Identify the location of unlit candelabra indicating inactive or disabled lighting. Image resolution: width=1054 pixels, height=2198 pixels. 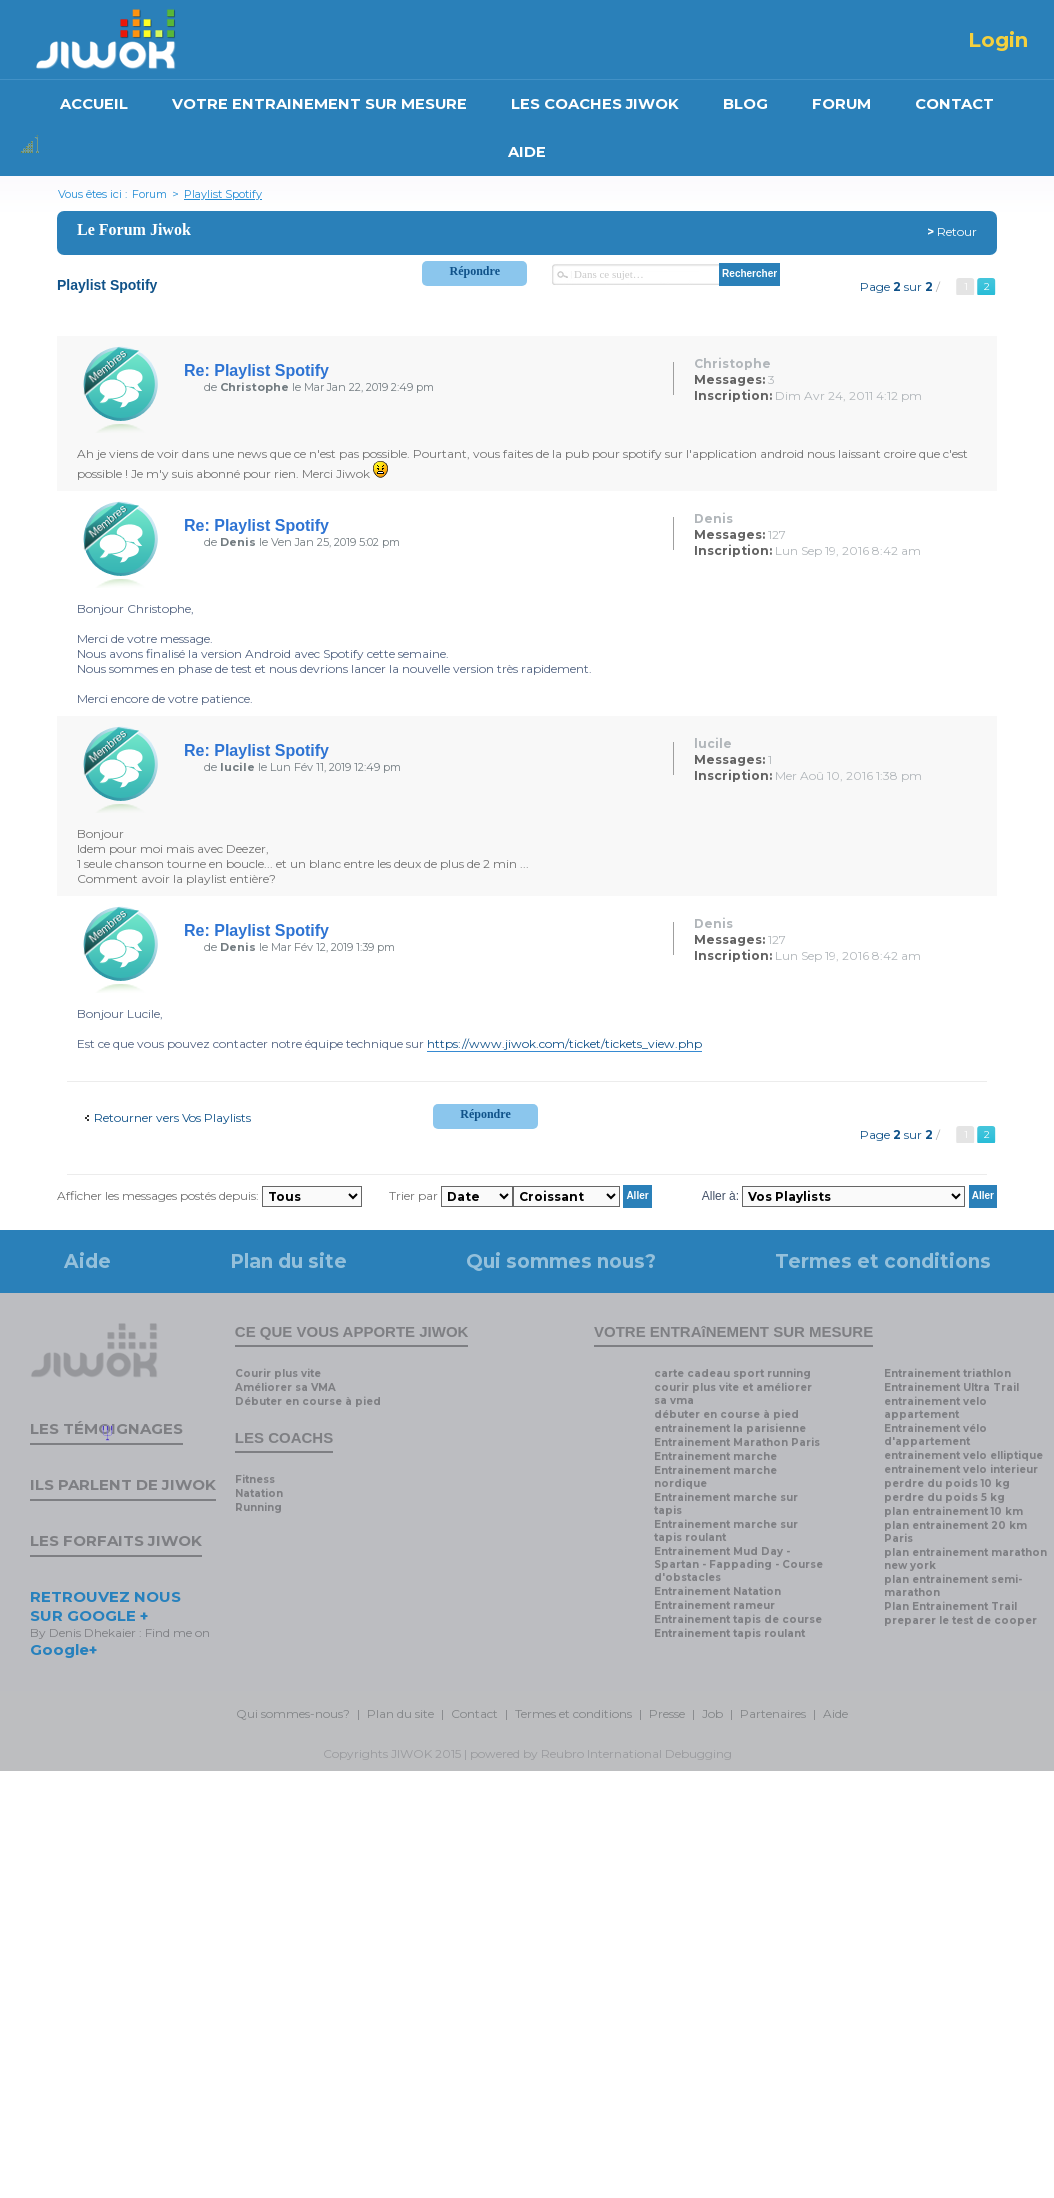
(107, 1432).